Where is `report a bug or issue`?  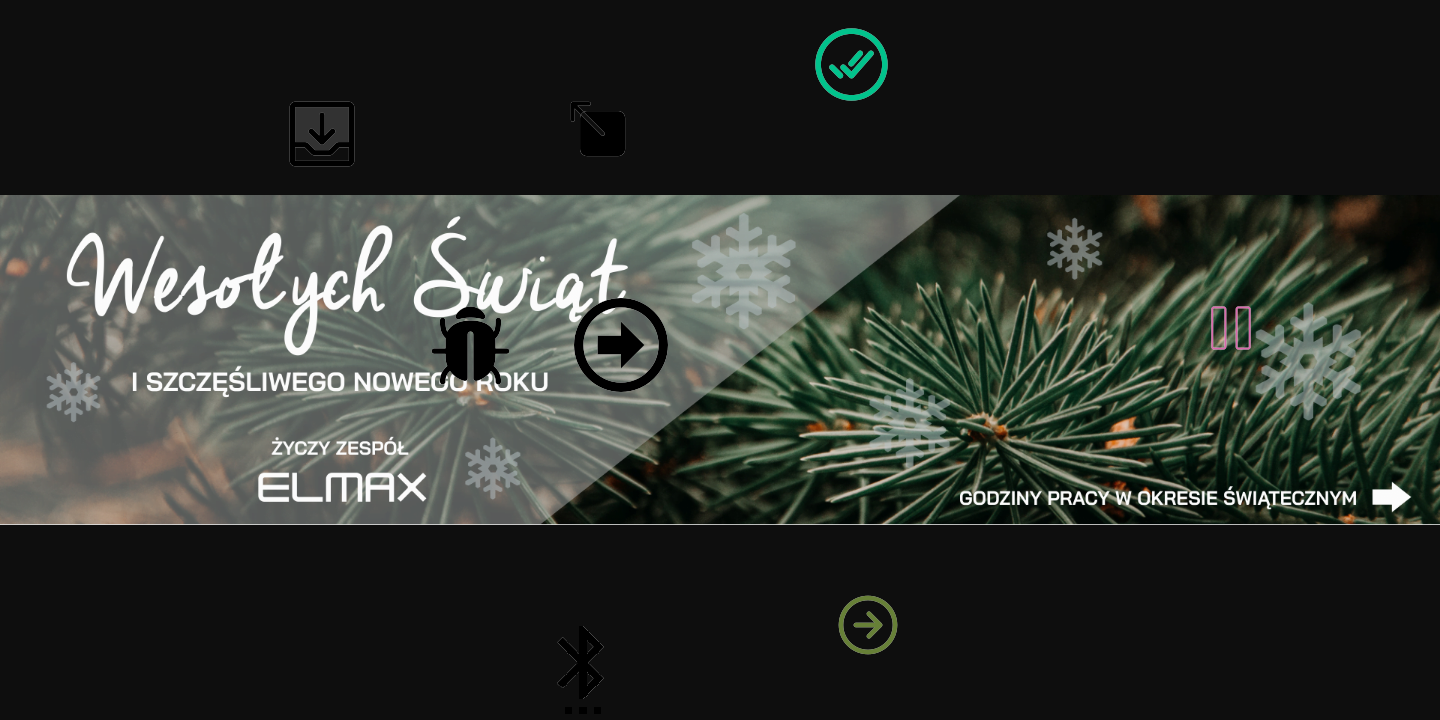 report a bug or issue is located at coordinates (470, 345).